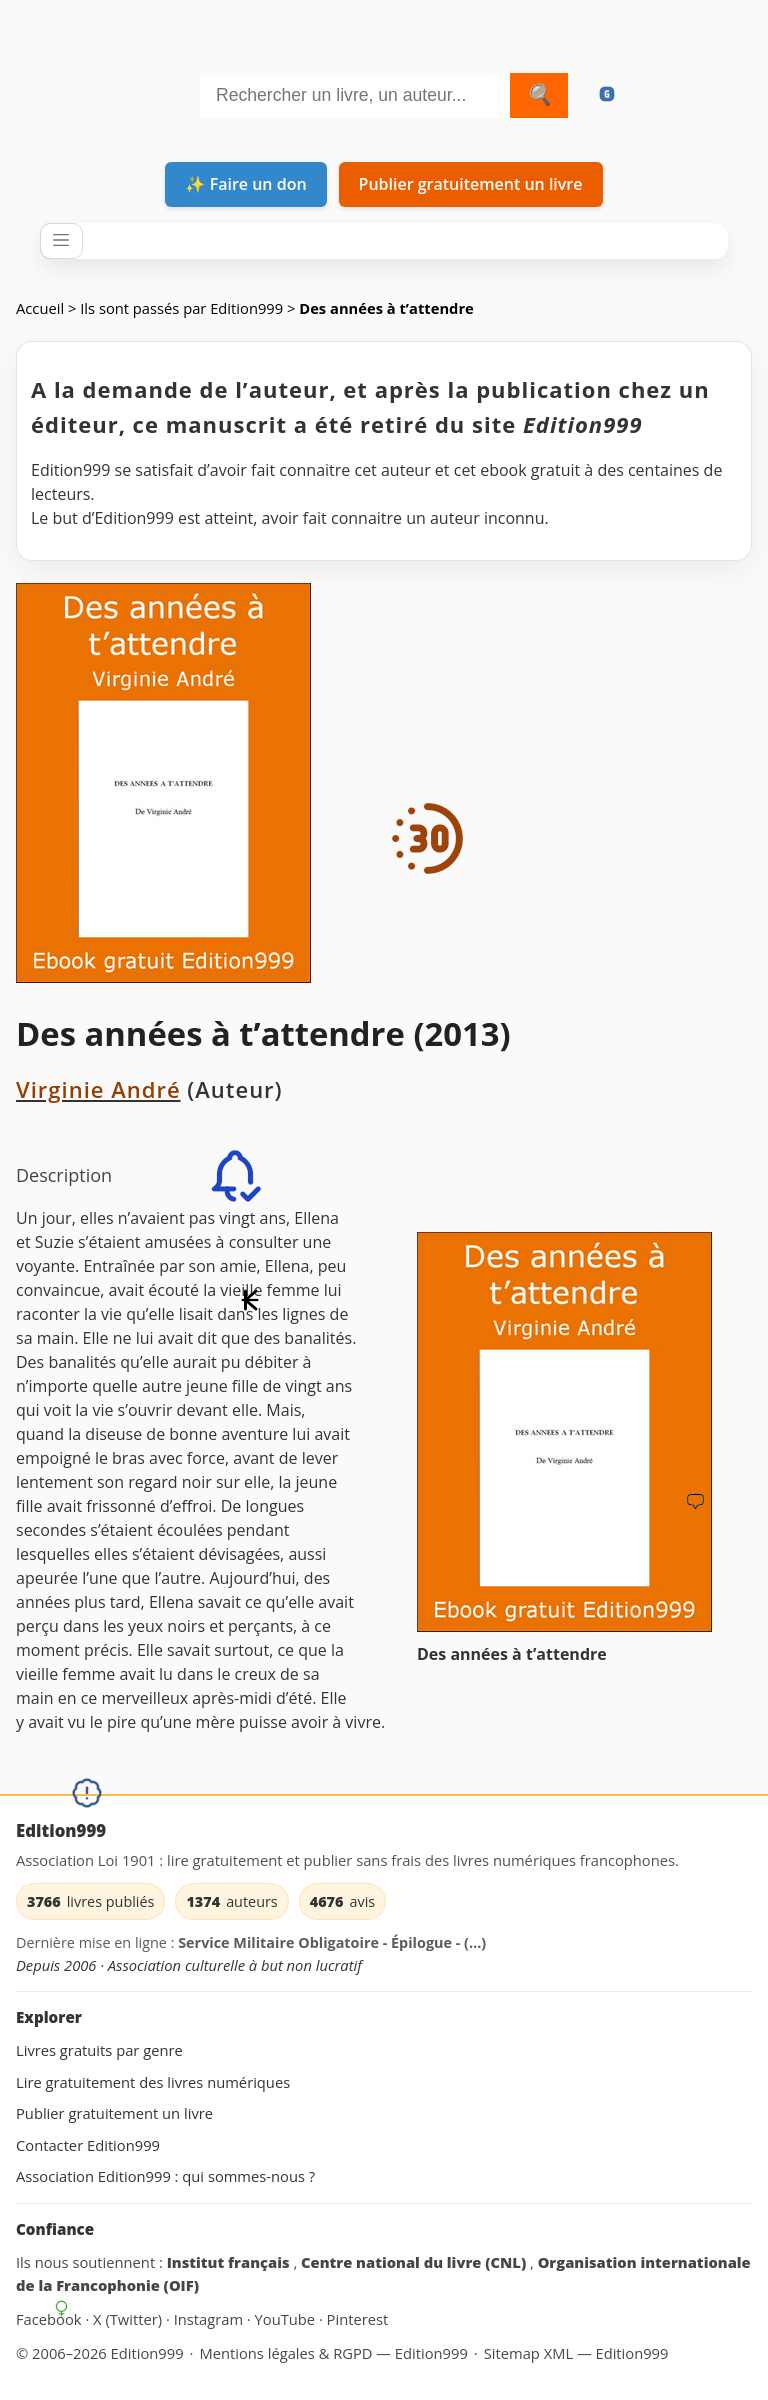 This screenshot has width=768, height=2400. I want to click on select female gender option, so click(61, 2308).